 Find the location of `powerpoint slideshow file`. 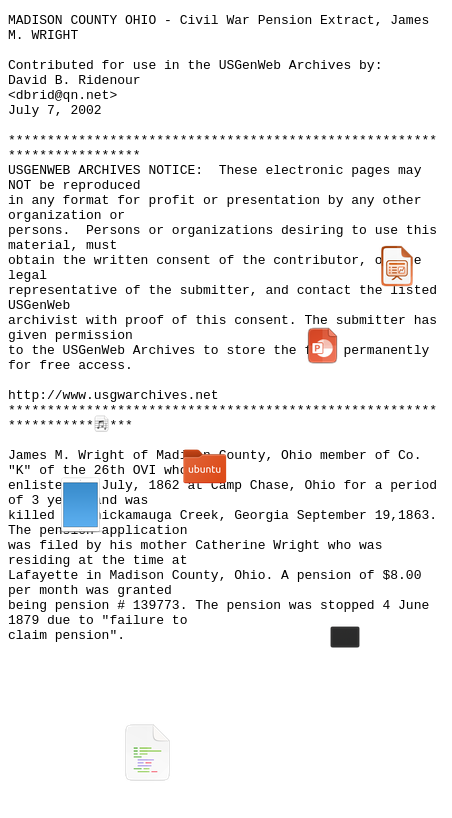

powerpoint slideshow file is located at coordinates (322, 345).